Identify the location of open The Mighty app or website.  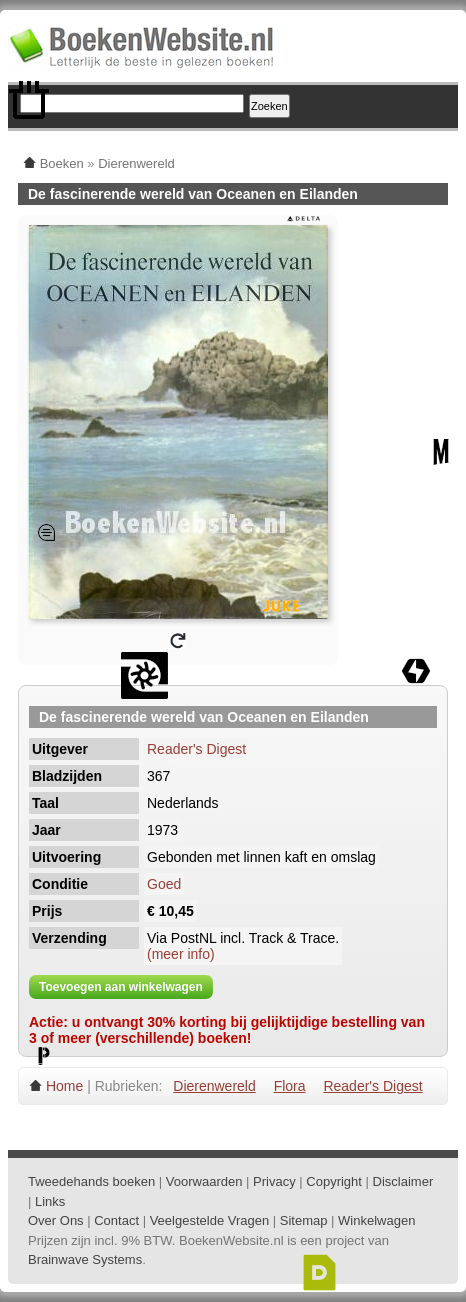
(441, 452).